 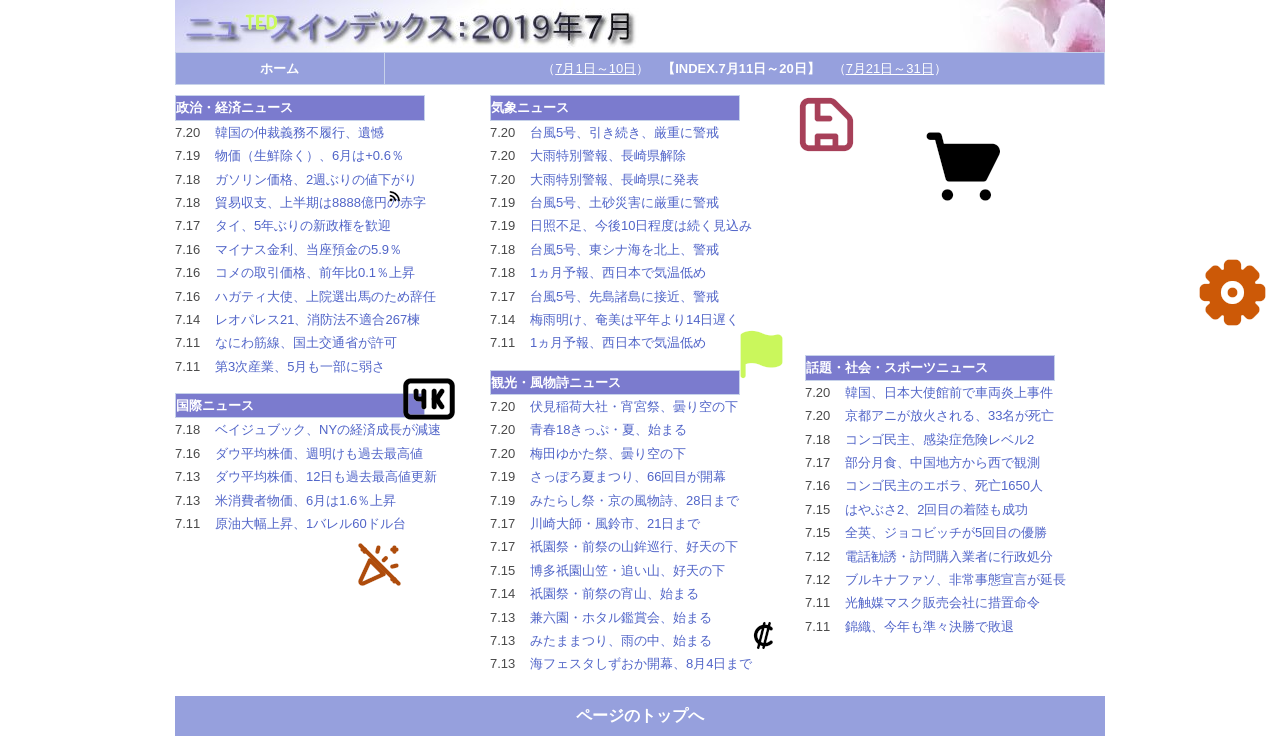 What do you see at coordinates (379, 564) in the screenshot?
I see `disable celebration effects` at bounding box center [379, 564].